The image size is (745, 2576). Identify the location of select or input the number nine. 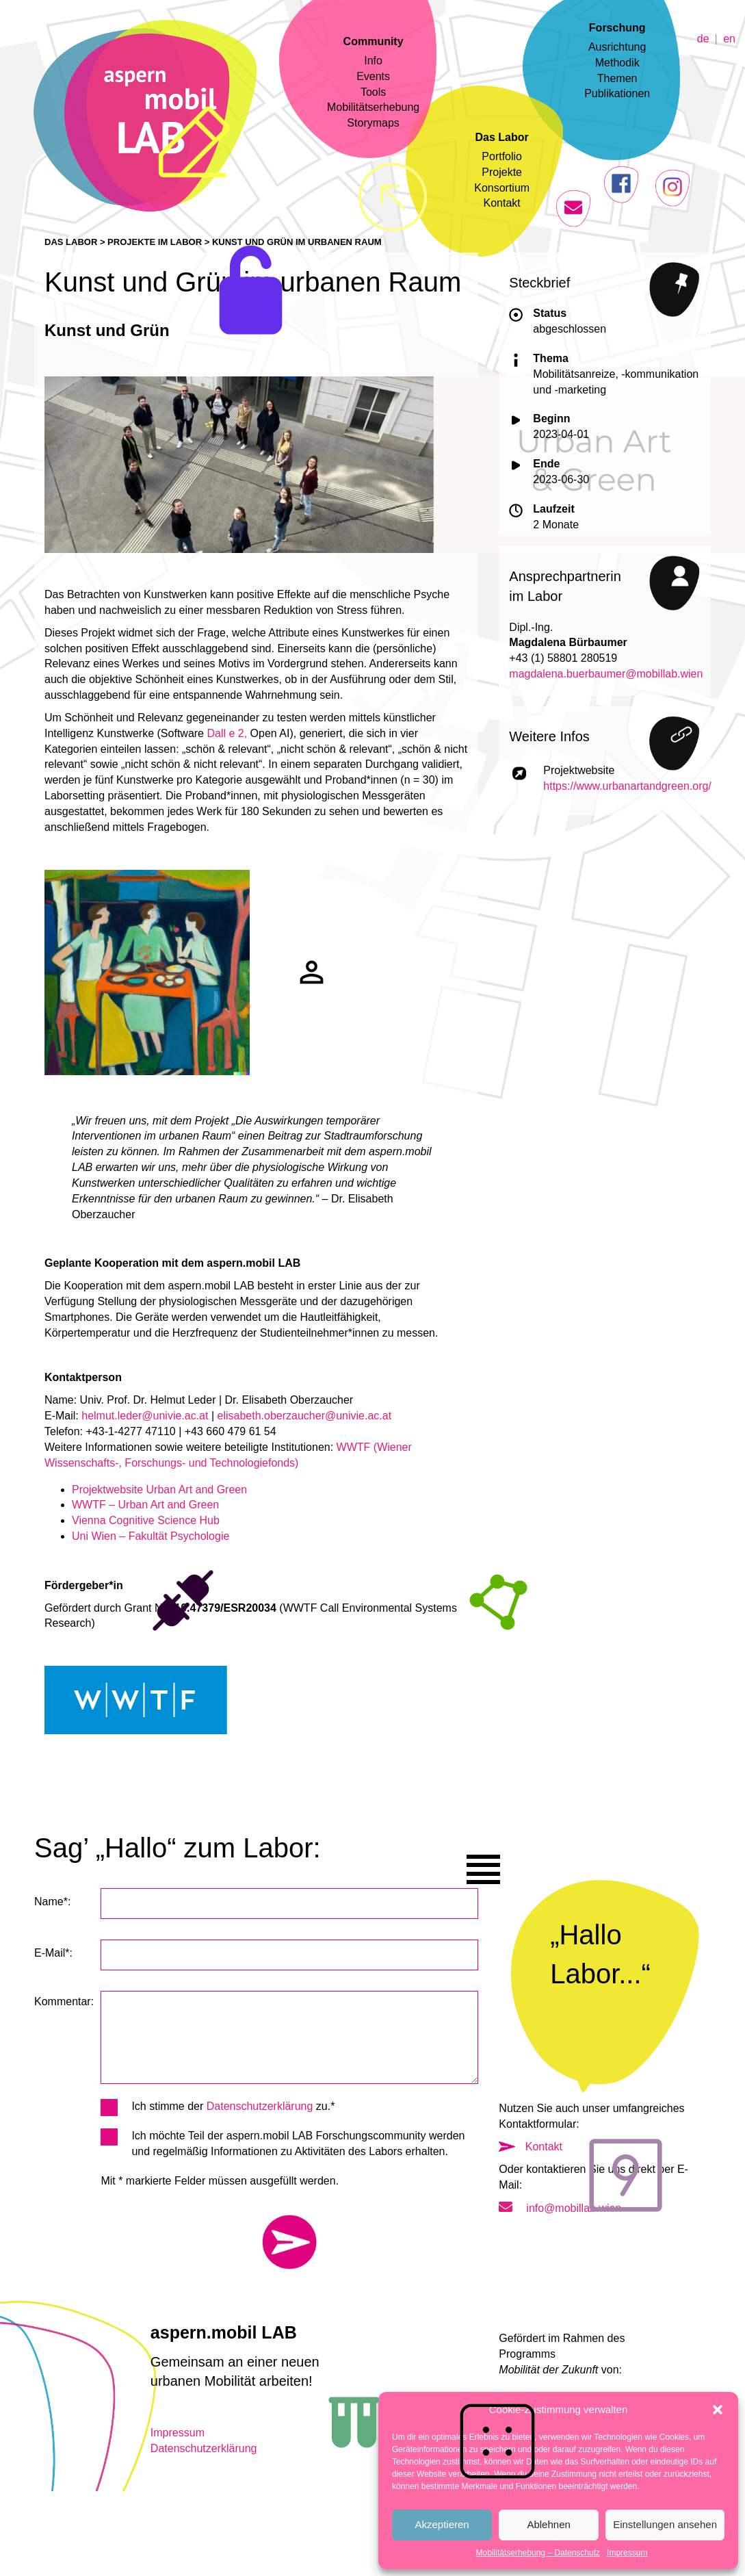
(625, 2175).